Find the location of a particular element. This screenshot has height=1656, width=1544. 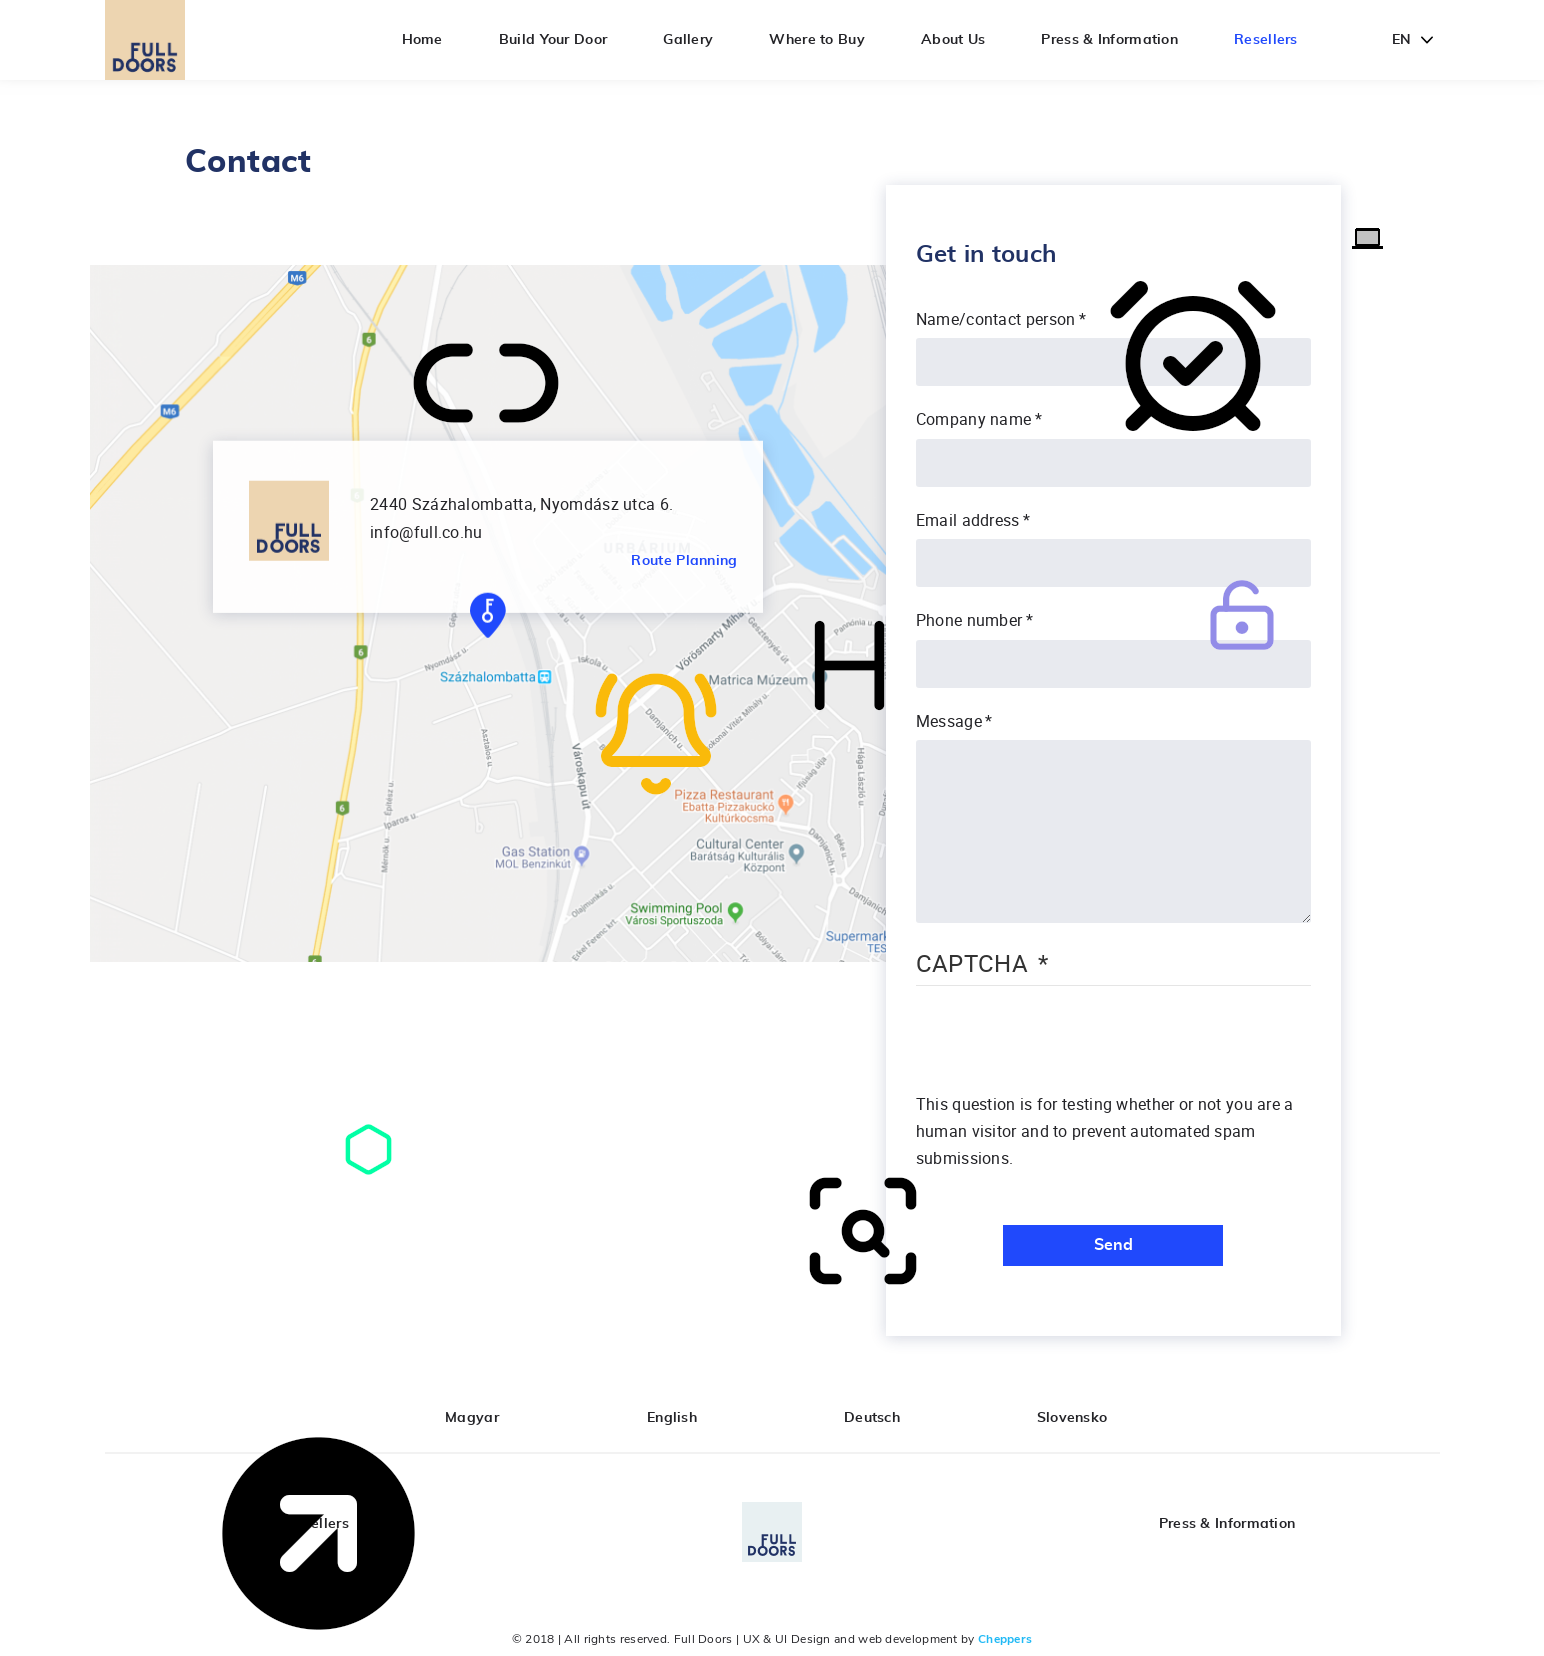

open link in new tab or window is located at coordinates (318, 1533).